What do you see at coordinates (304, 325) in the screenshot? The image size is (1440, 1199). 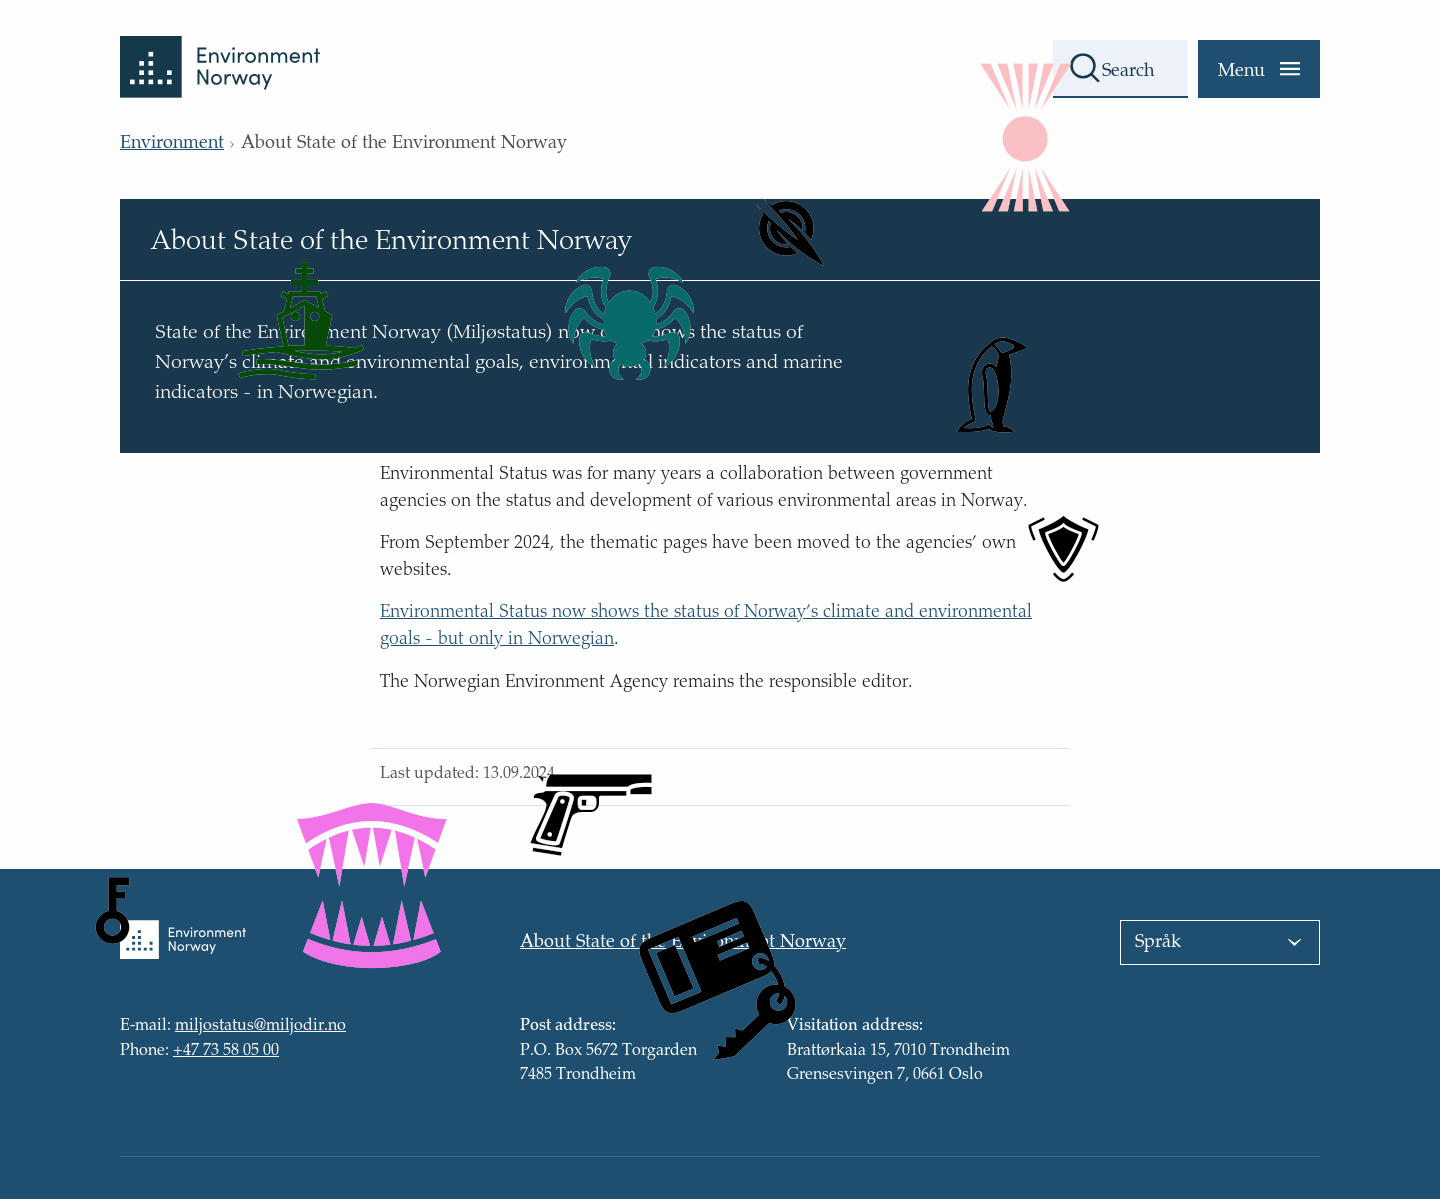 I see `play battleship game` at bounding box center [304, 325].